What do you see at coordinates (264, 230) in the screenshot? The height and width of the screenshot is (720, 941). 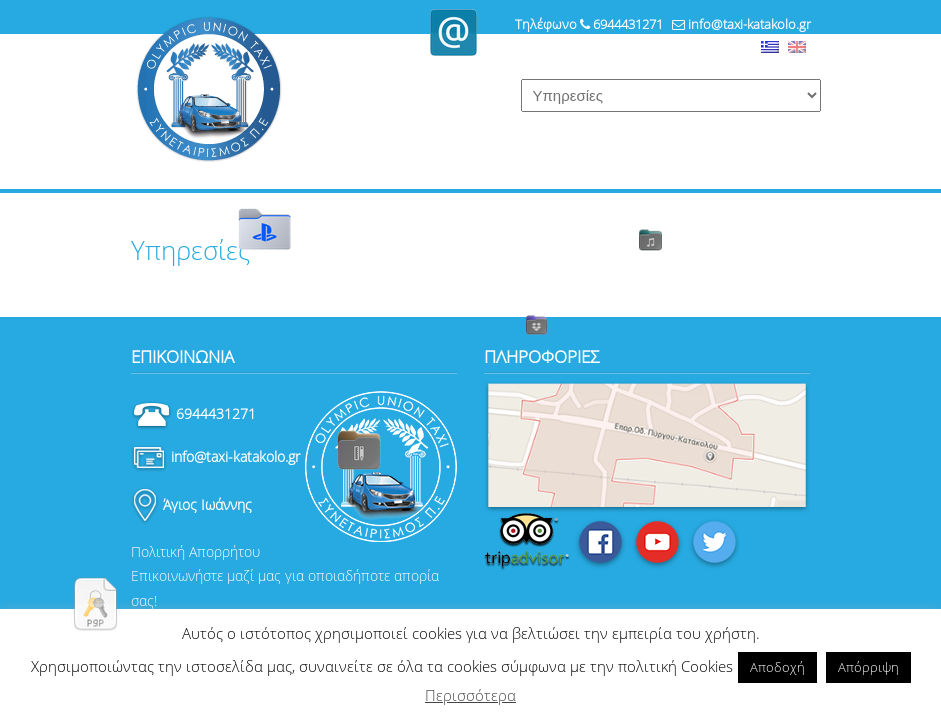 I see `open folder containing PlayStation games or content` at bounding box center [264, 230].